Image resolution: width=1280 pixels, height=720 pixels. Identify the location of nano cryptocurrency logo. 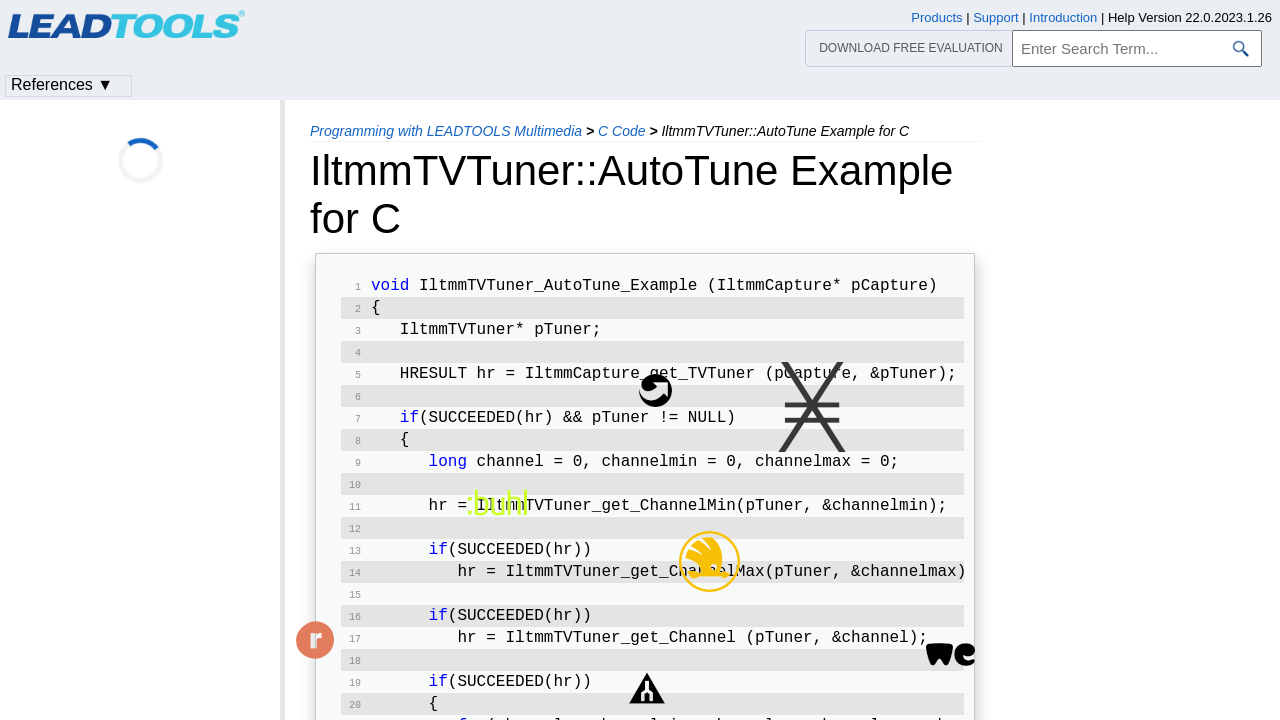
(812, 407).